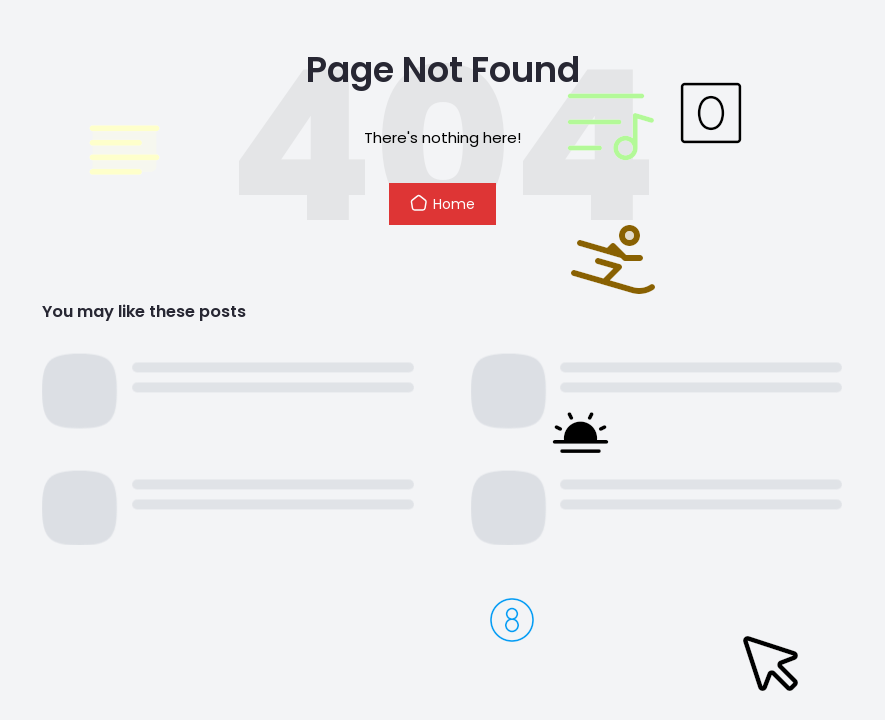 The height and width of the screenshot is (720, 885). I want to click on align text to the left, so click(124, 151).